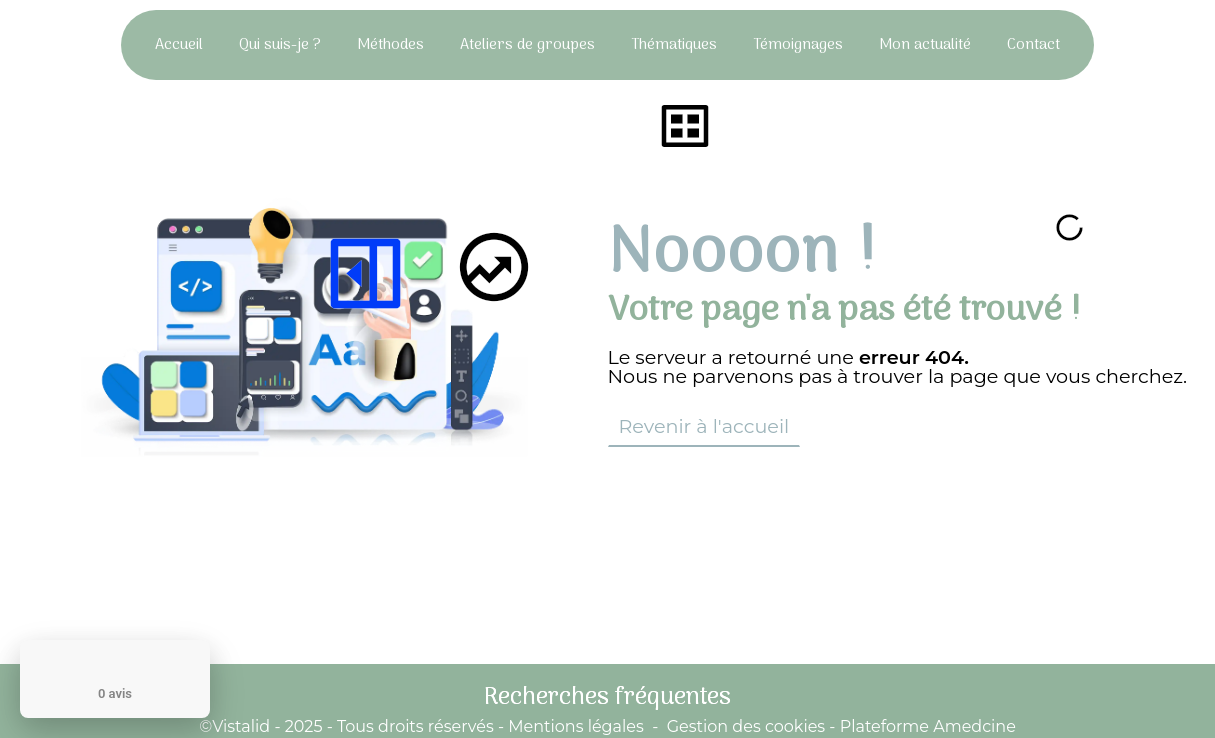 The height and width of the screenshot is (738, 1215). Describe the element at coordinates (1069, 227) in the screenshot. I see `indicates content is loading` at that location.